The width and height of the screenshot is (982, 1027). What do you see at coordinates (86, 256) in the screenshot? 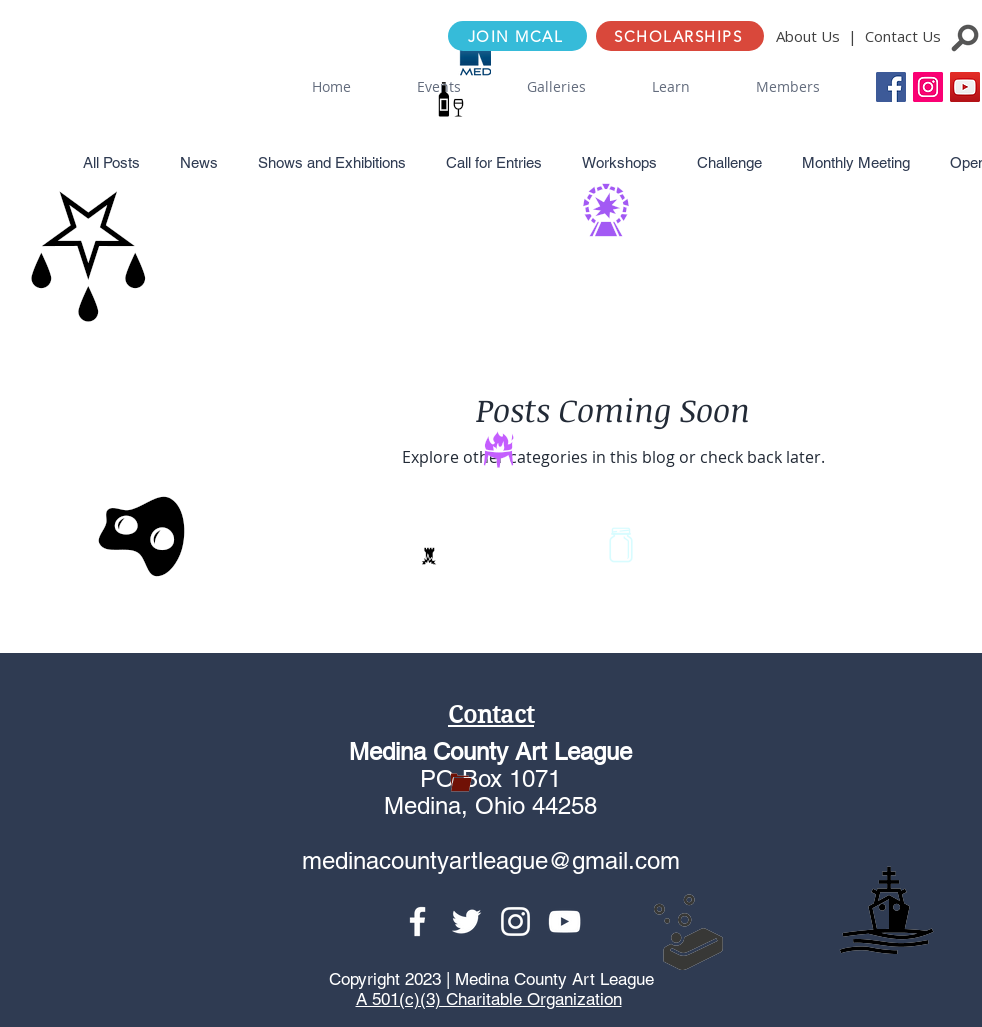
I see `indicates a dissolving or expiring bonus` at bounding box center [86, 256].